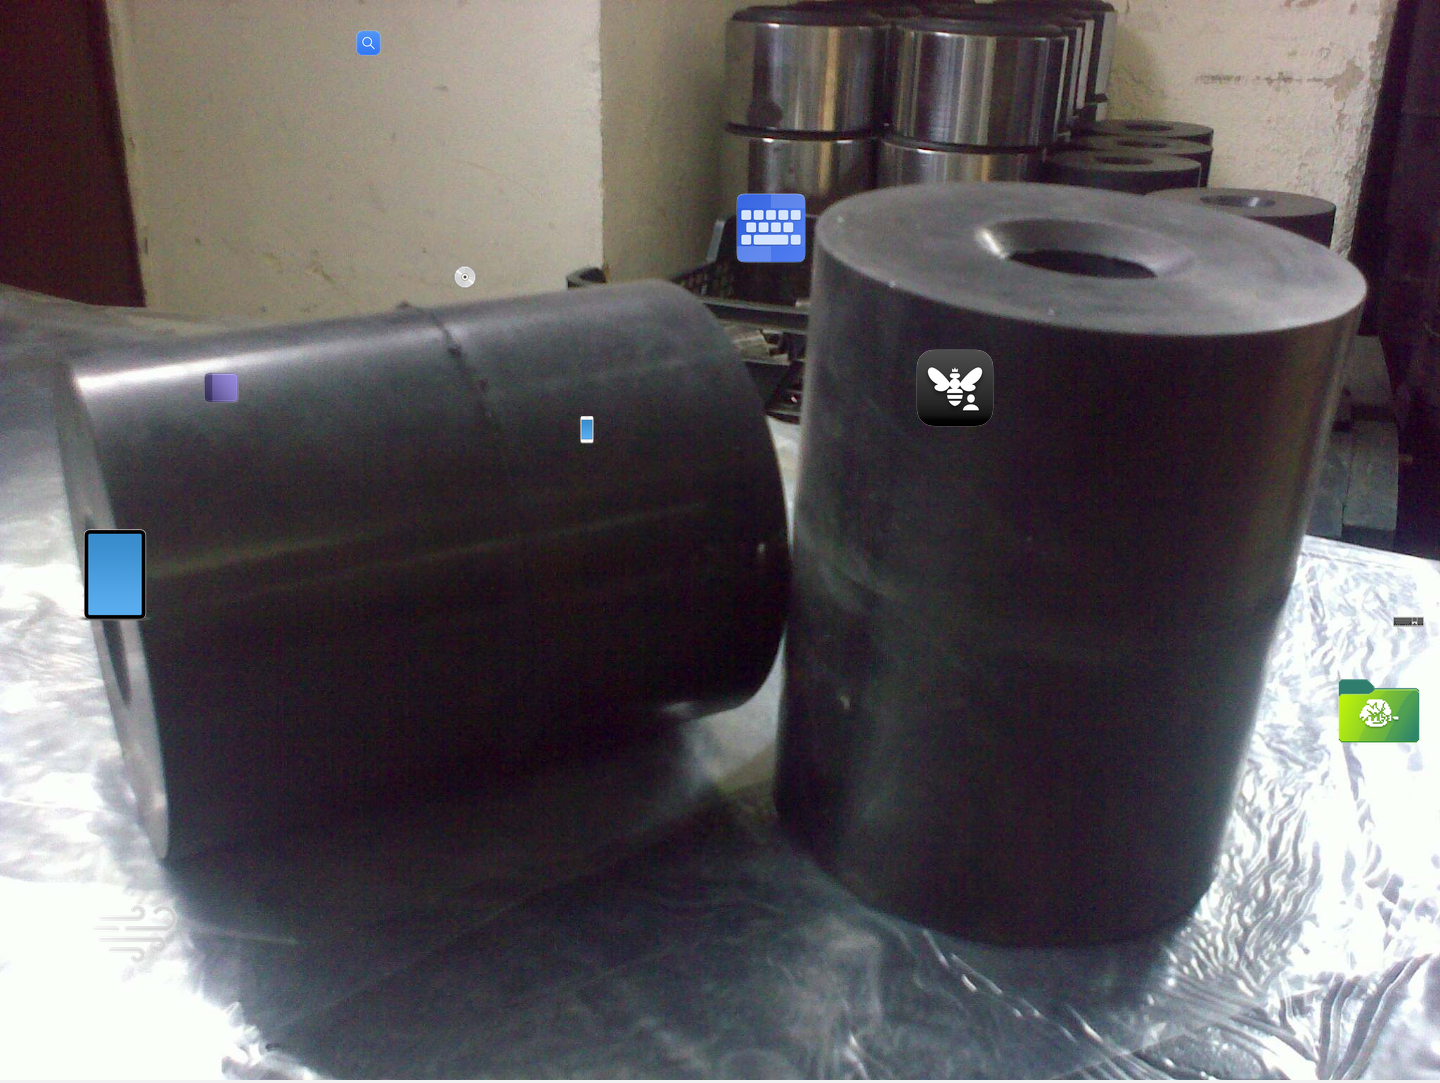 The width and height of the screenshot is (1440, 1083). Describe the element at coordinates (955, 388) in the screenshot. I see `open kandji device management agent` at that location.